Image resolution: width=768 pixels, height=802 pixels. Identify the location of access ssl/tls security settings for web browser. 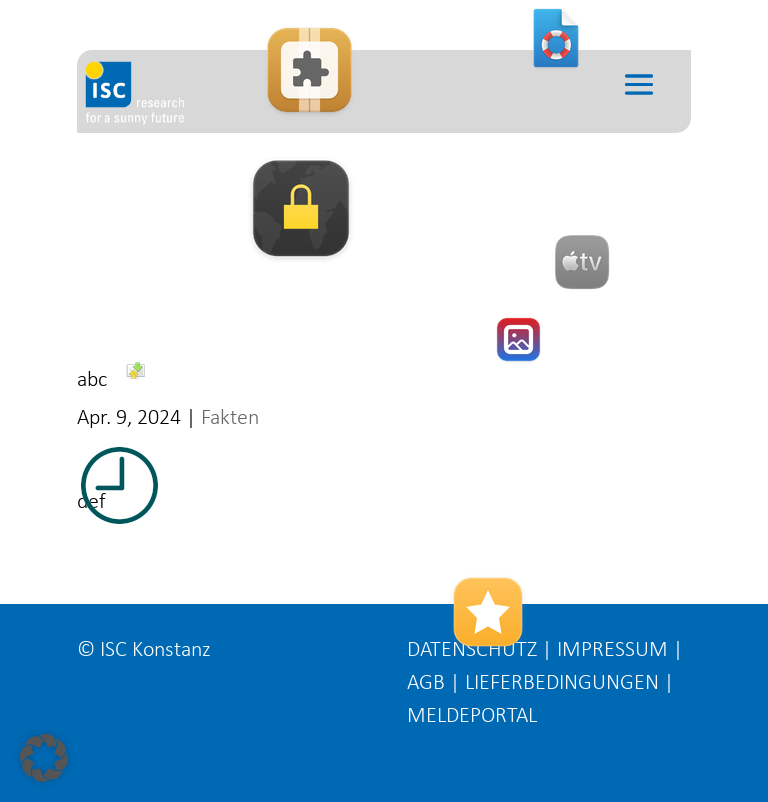
(301, 210).